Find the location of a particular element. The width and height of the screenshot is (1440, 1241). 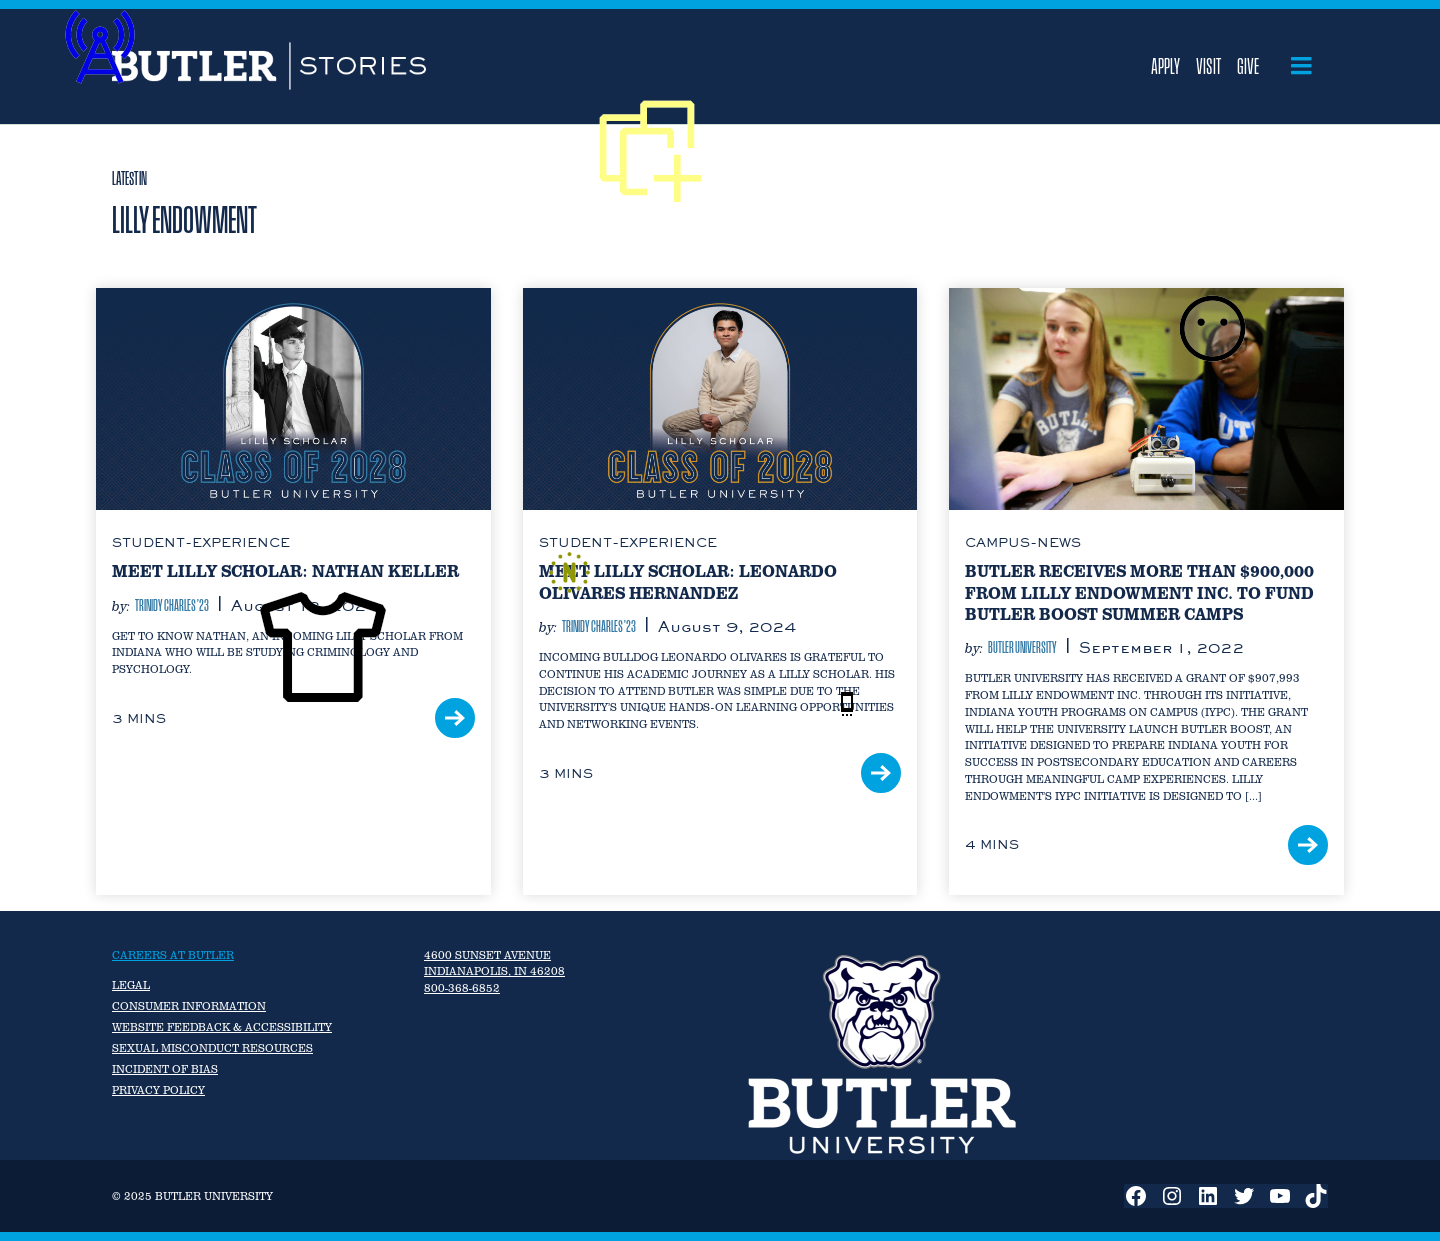

indicates active broadcast or streaming status is located at coordinates (97, 47).